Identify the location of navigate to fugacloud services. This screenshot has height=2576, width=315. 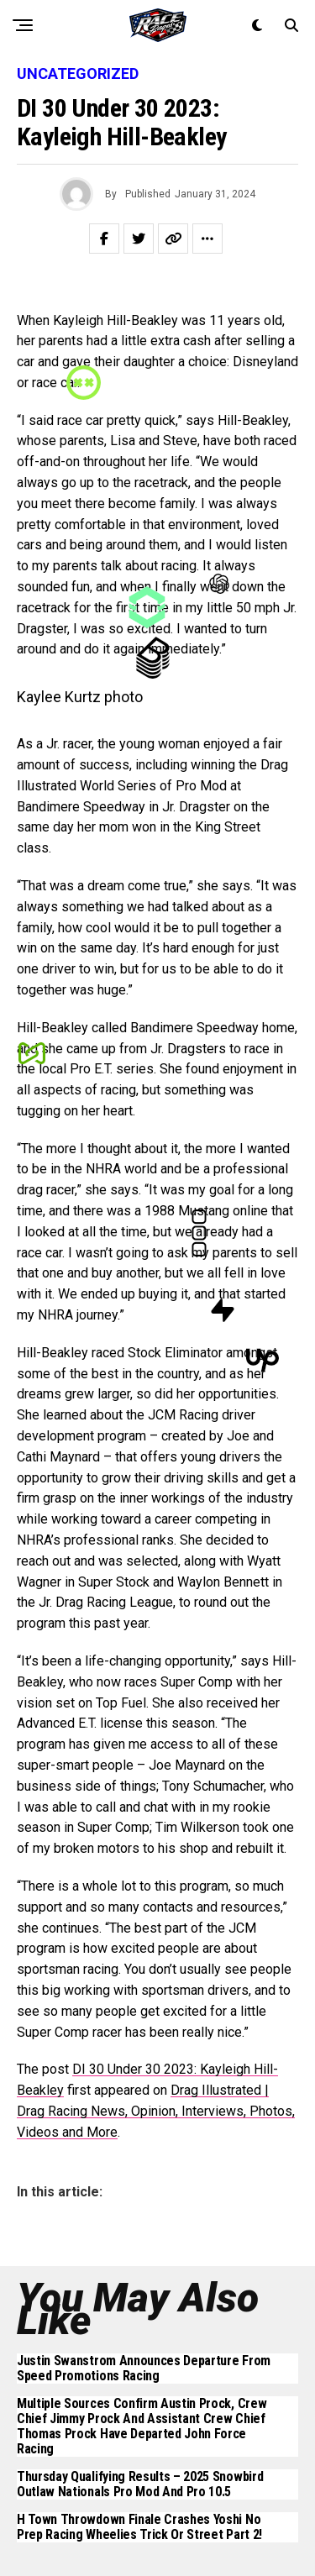
(147, 607).